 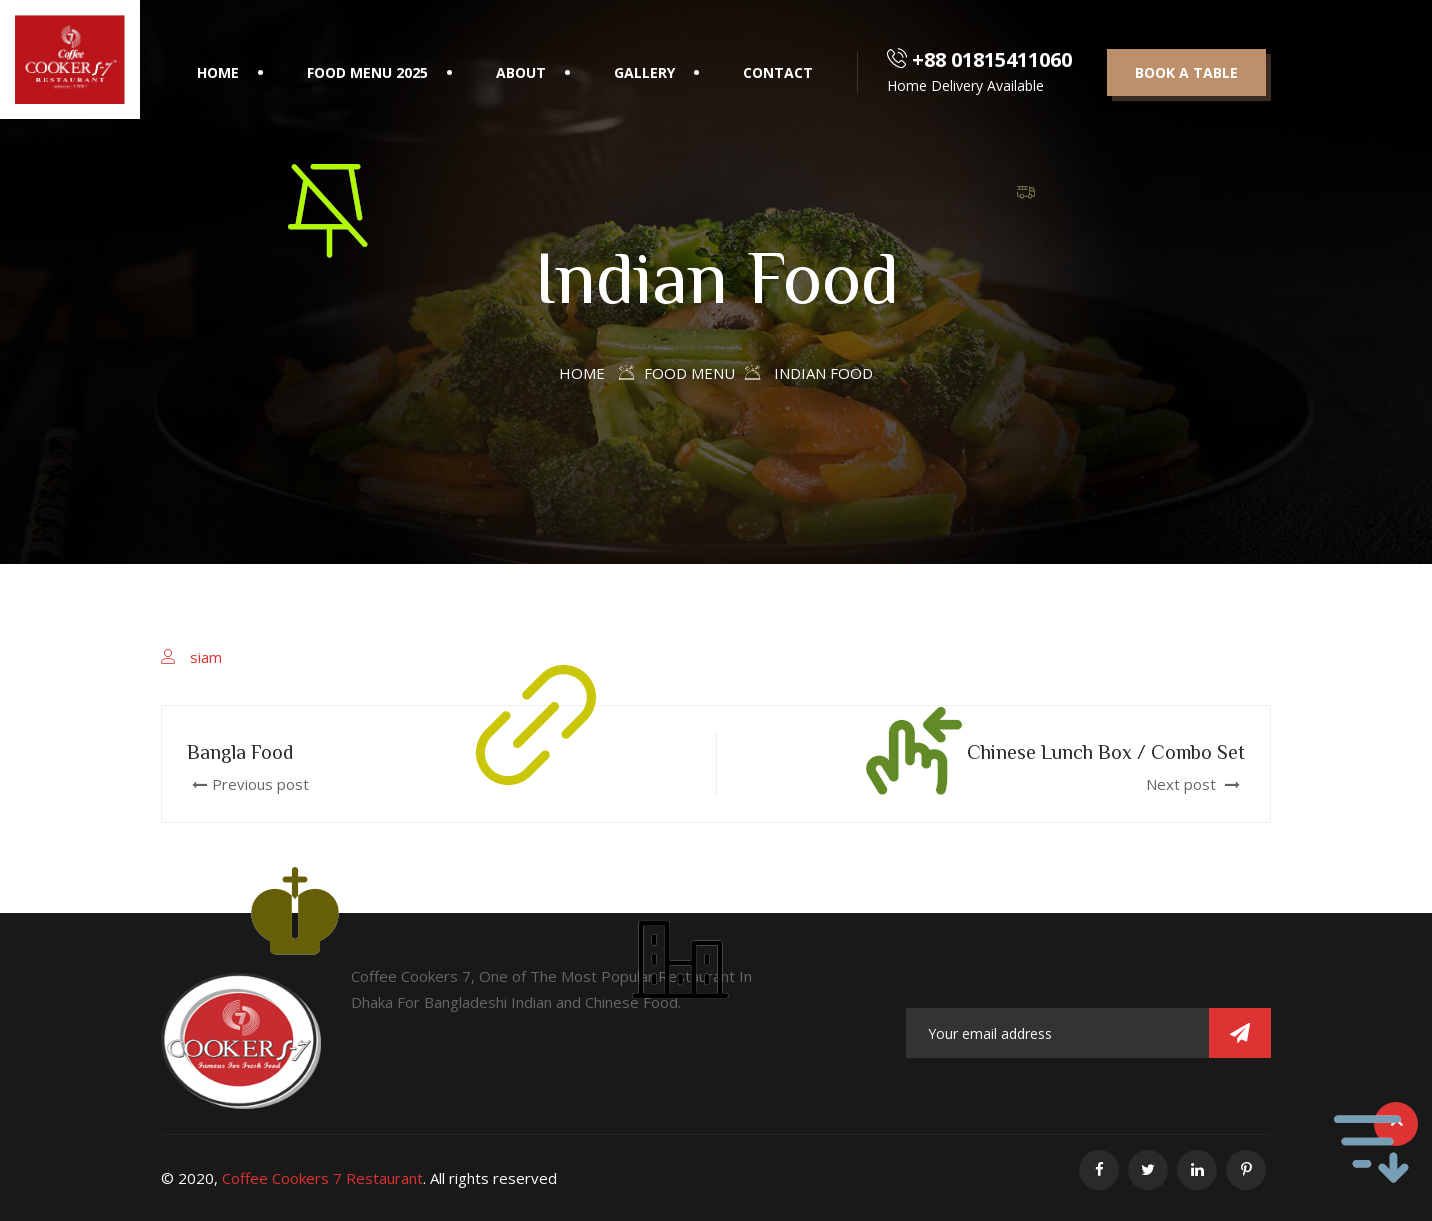 What do you see at coordinates (910, 754) in the screenshot?
I see `swipe left to continue or dismiss` at bounding box center [910, 754].